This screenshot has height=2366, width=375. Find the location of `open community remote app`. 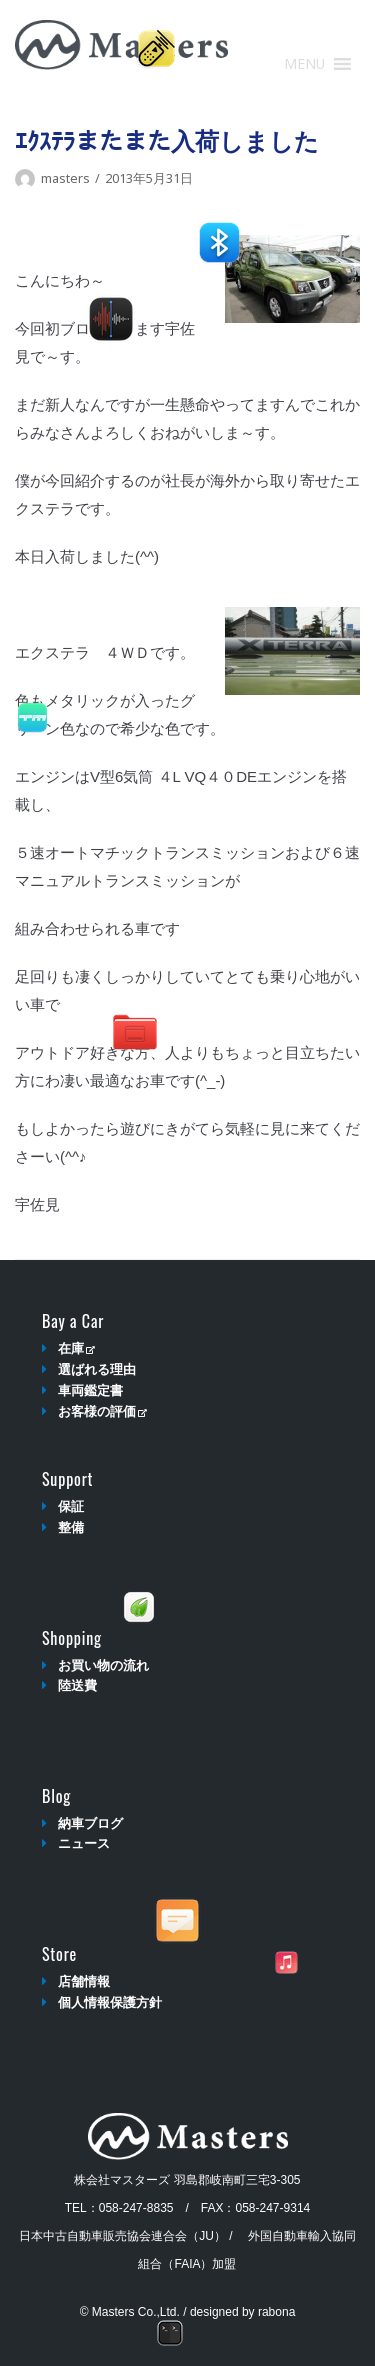

open community remote app is located at coordinates (156, 48).